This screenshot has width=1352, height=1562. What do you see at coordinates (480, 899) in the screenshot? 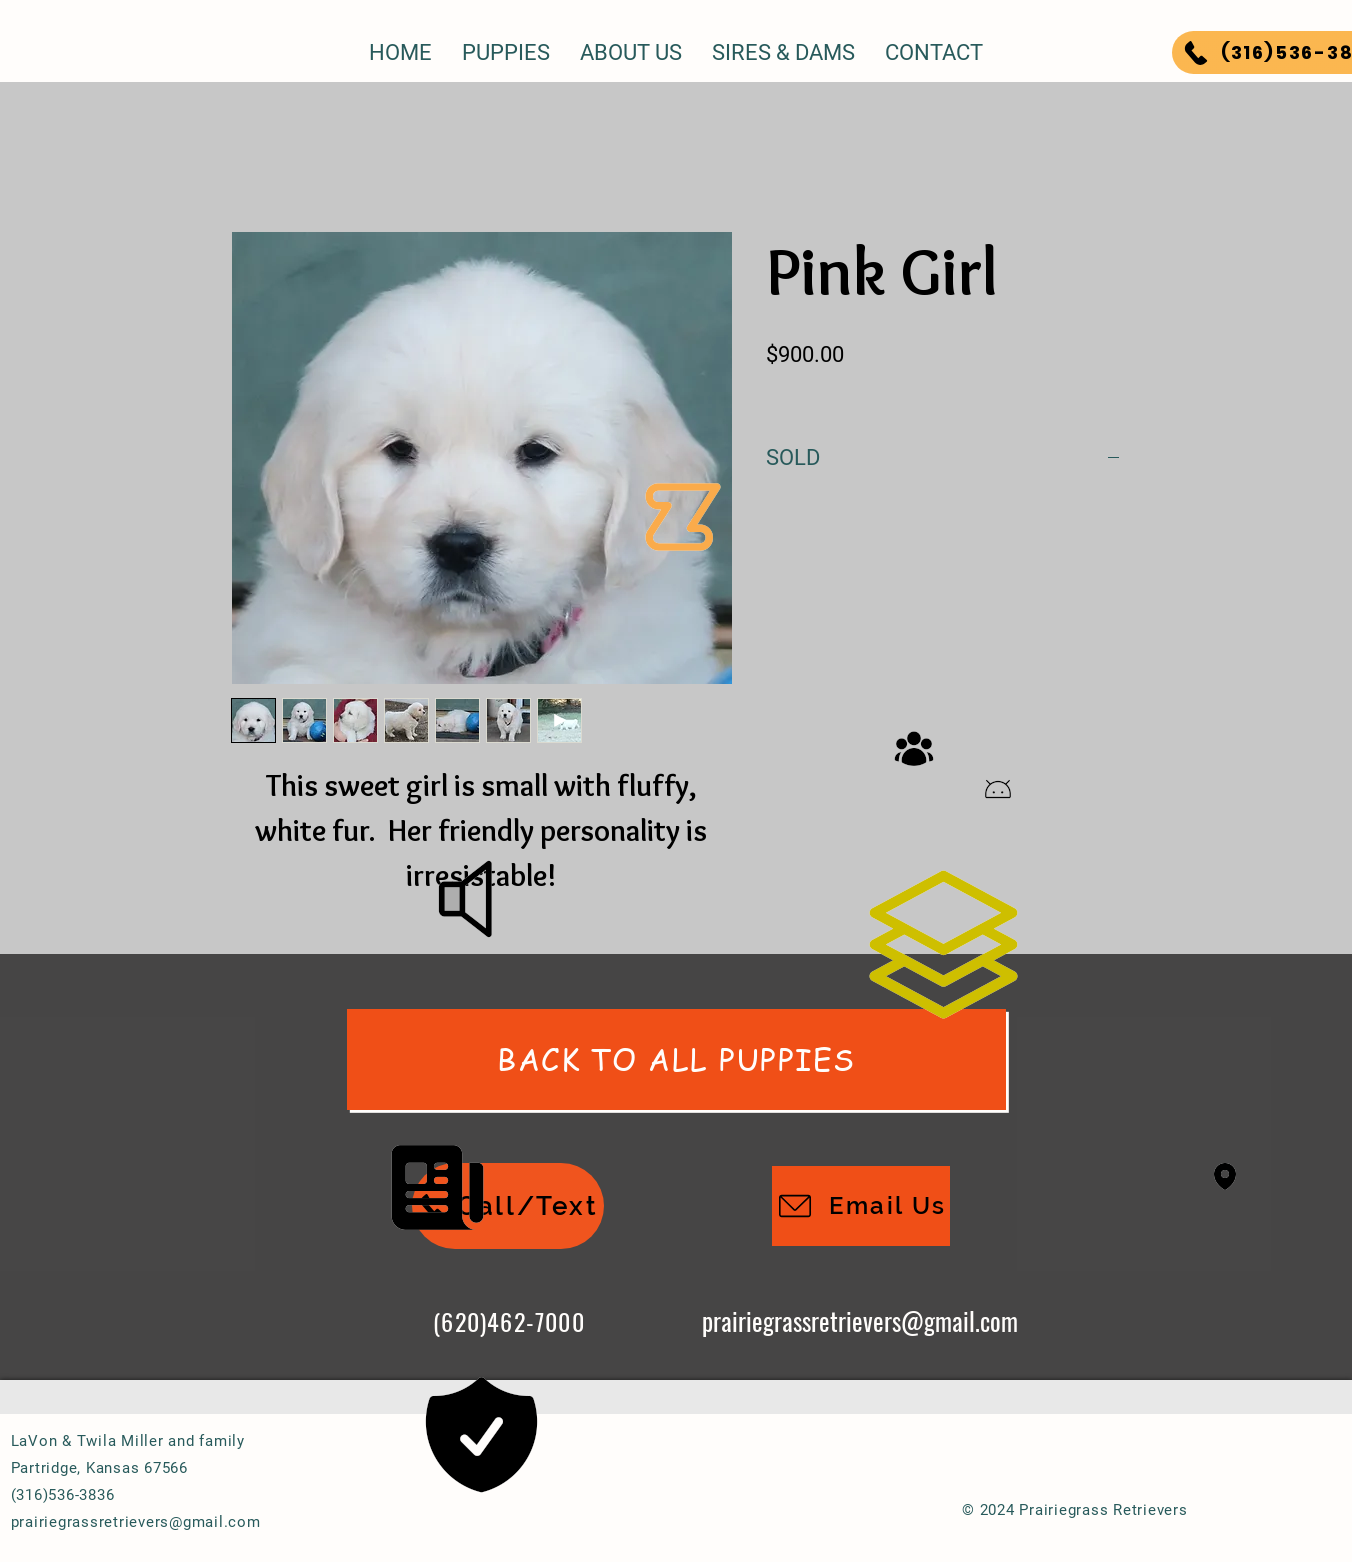
I see `speaker with no audio output` at bounding box center [480, 899].